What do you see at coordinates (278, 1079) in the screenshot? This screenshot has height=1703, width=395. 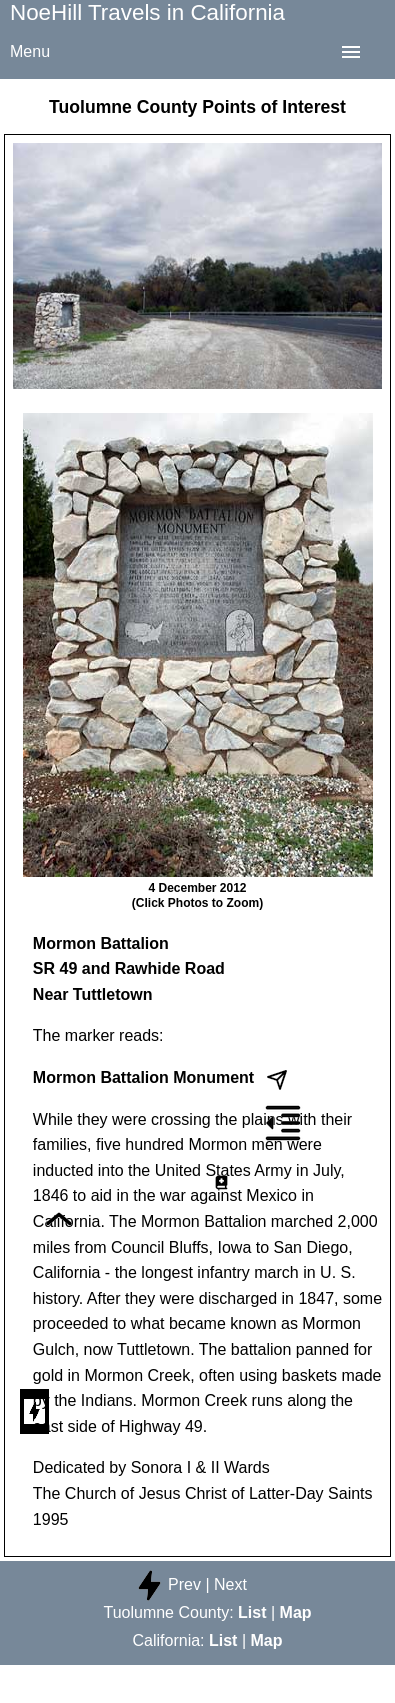 I see `send a message` at bounding box center [278, 1079].